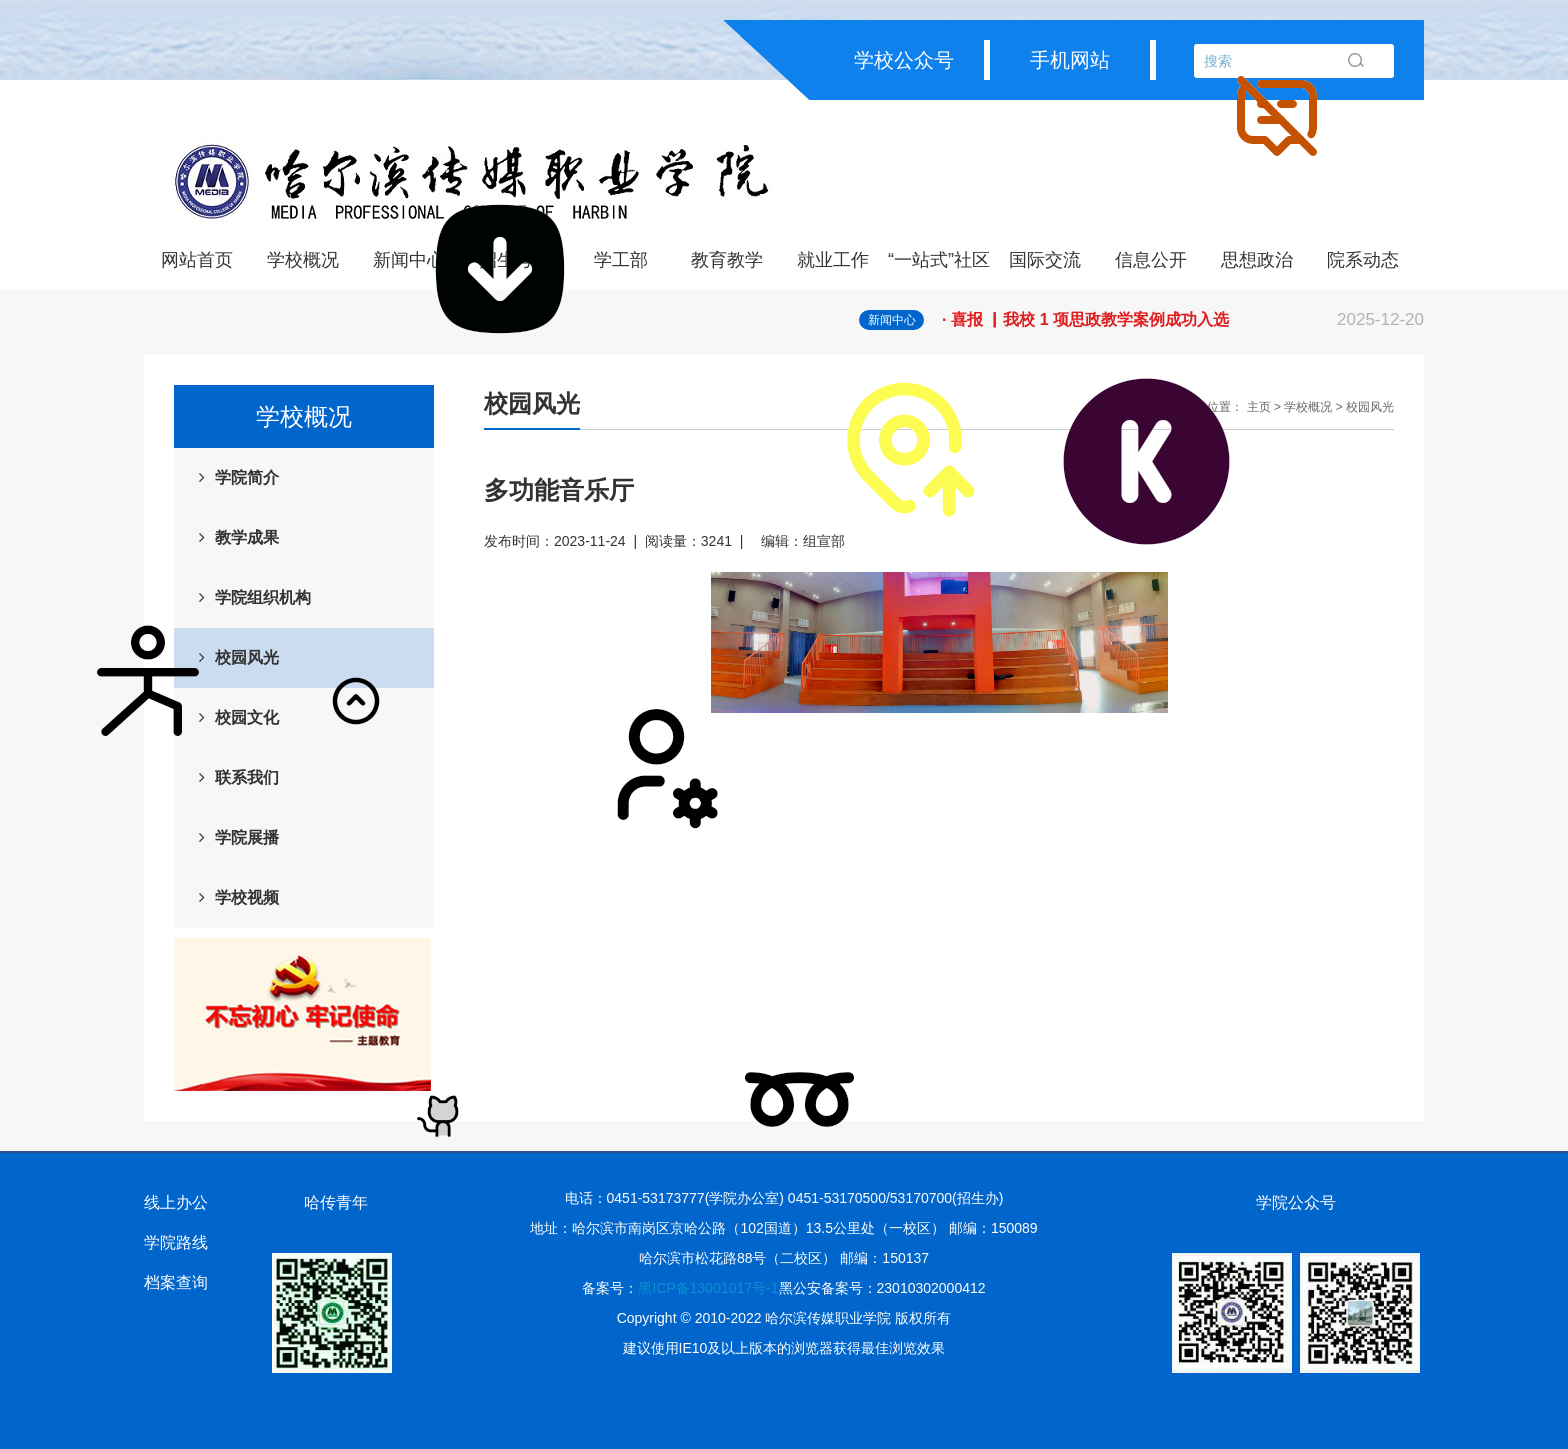 The image size is (1568, 1449). Describe the element at coordinates (148, 685) in the screenshot. I see `access tai chi or meditation exercises` at that location.